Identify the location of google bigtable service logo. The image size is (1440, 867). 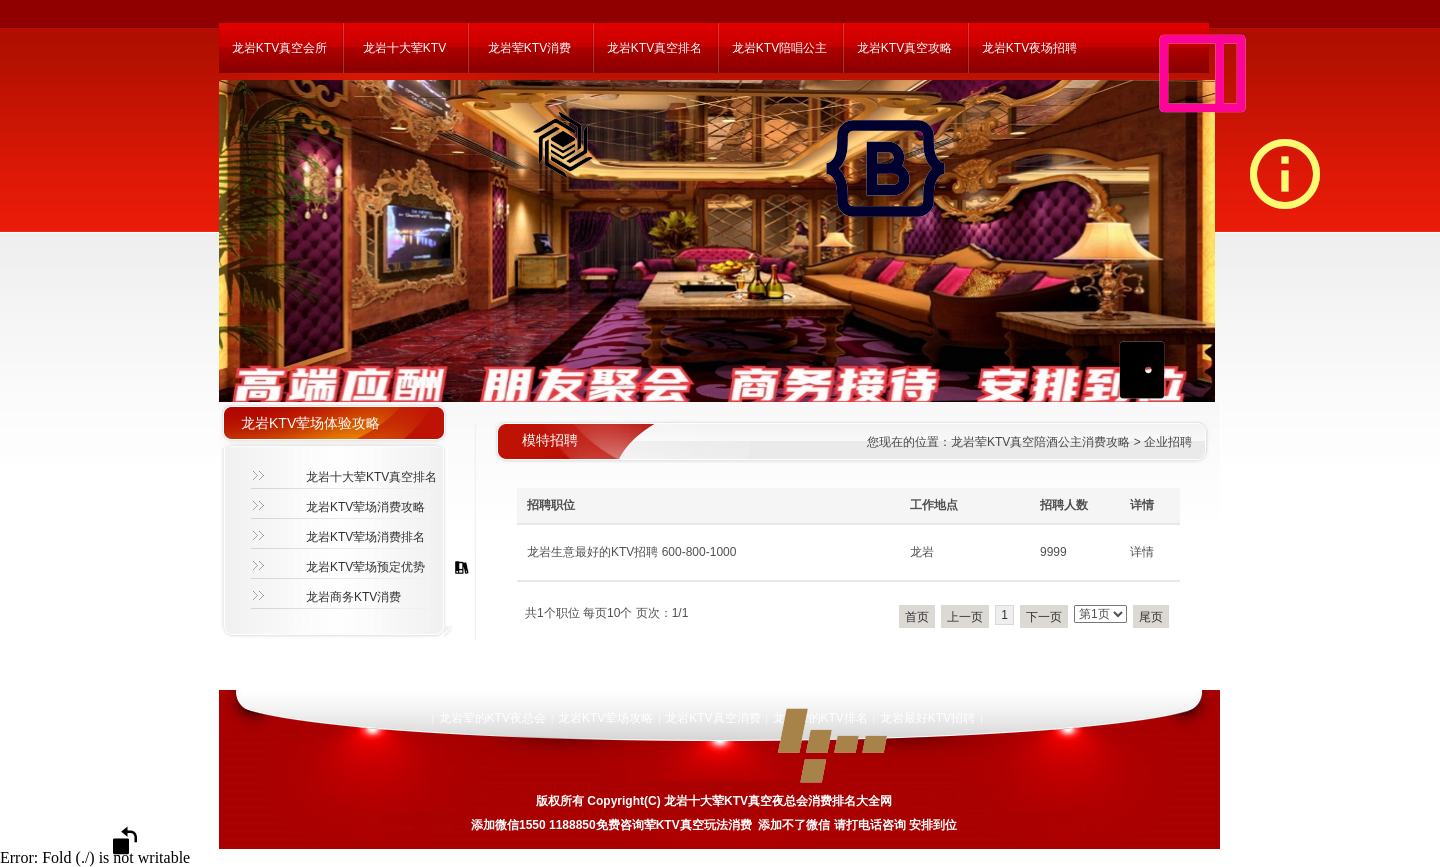
(563, 145).